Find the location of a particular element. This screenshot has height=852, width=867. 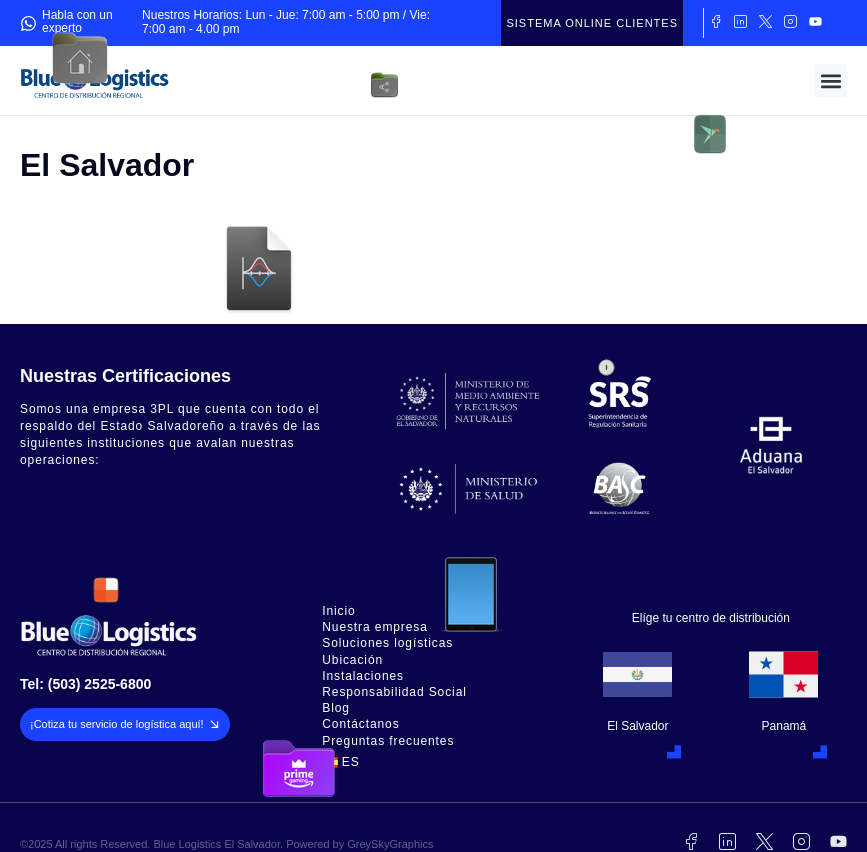

snap application package file is located at coordinates (710, 134).